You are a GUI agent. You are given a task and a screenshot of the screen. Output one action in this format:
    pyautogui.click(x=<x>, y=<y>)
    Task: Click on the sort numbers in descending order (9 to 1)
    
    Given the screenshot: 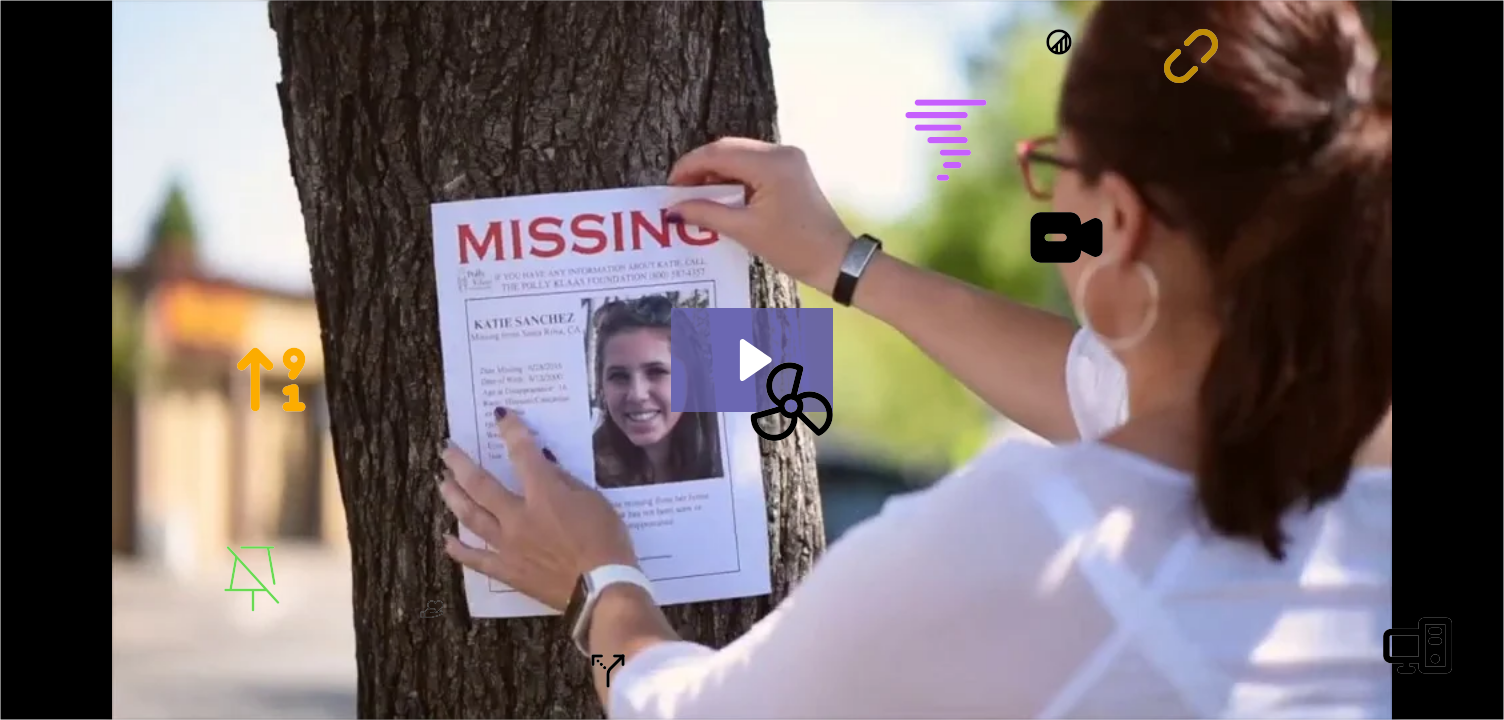 What is the action you would take?
    pyautogui.click(x=273, y=379)
    